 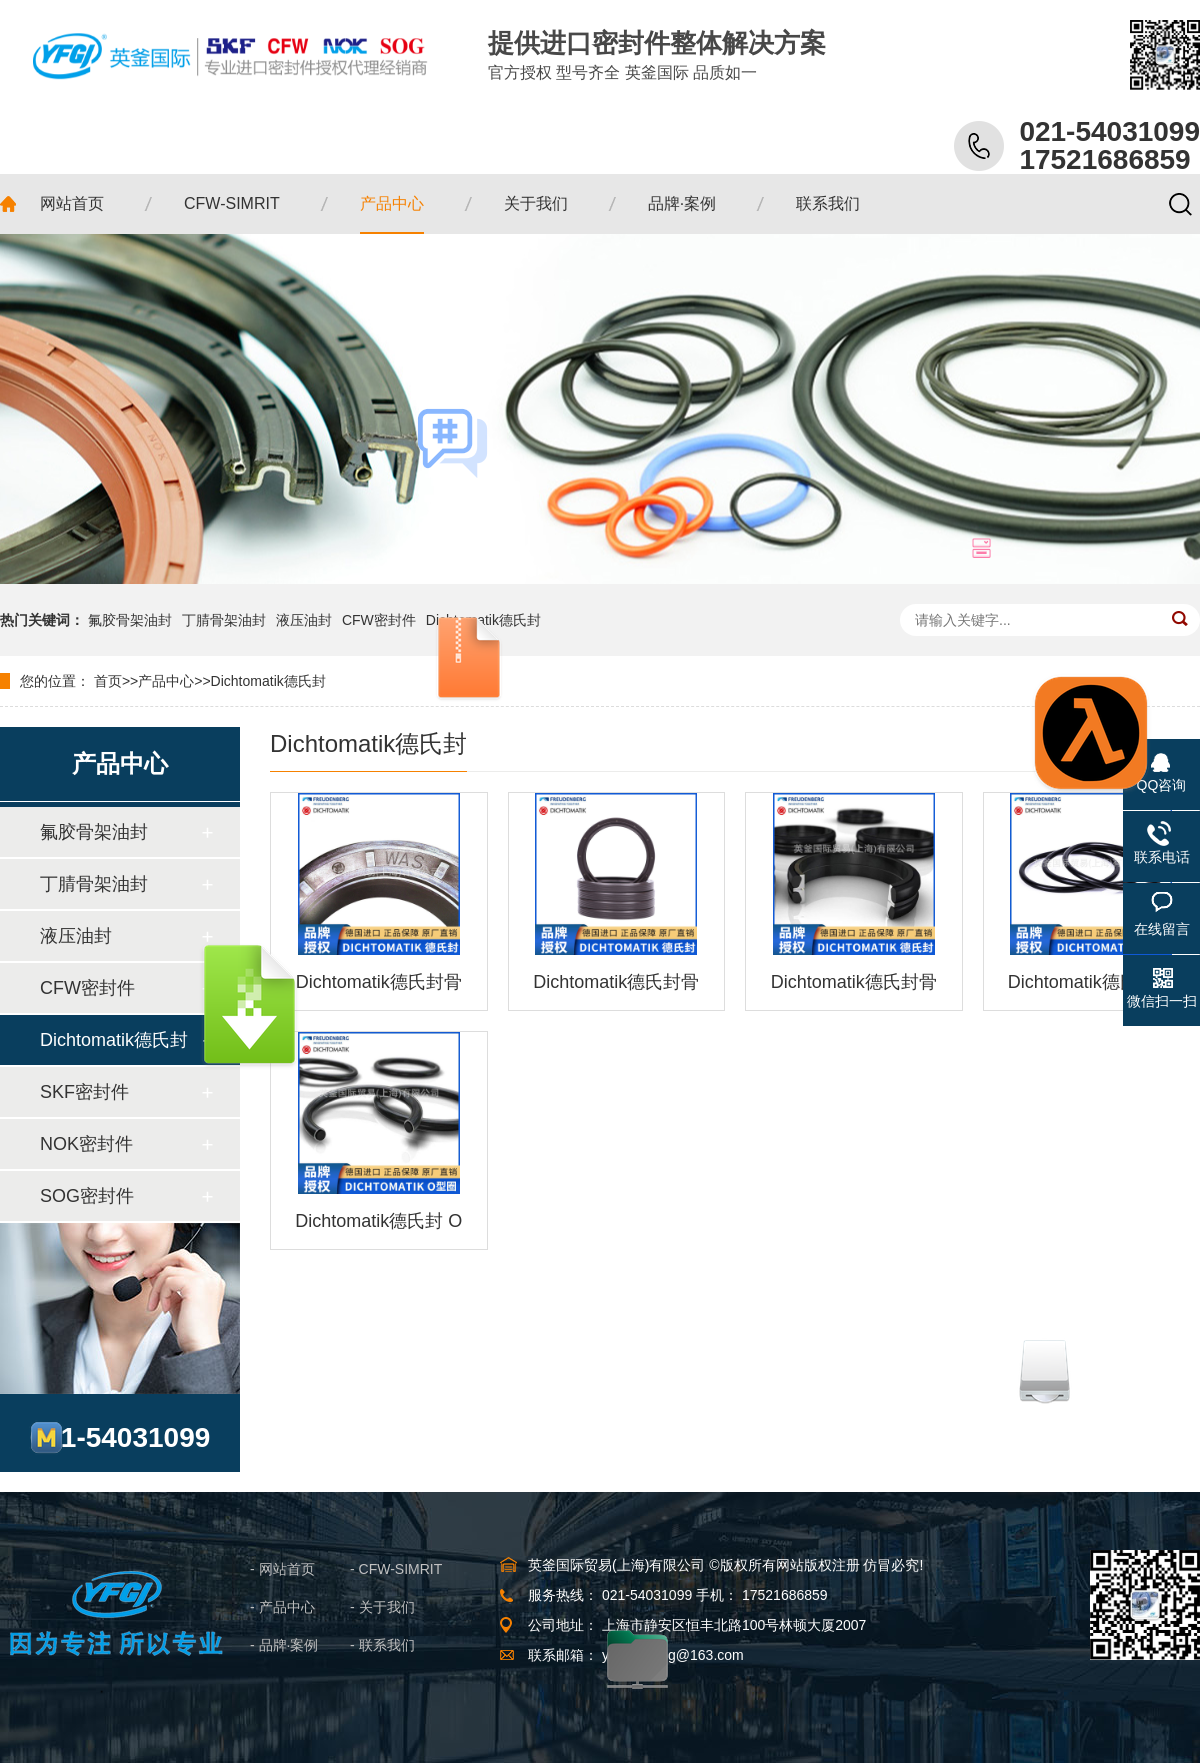 What do you see at coordinates (1091, 733) in the screenshot?
I see `launch half-life game` at bounding box center [1091, 733].